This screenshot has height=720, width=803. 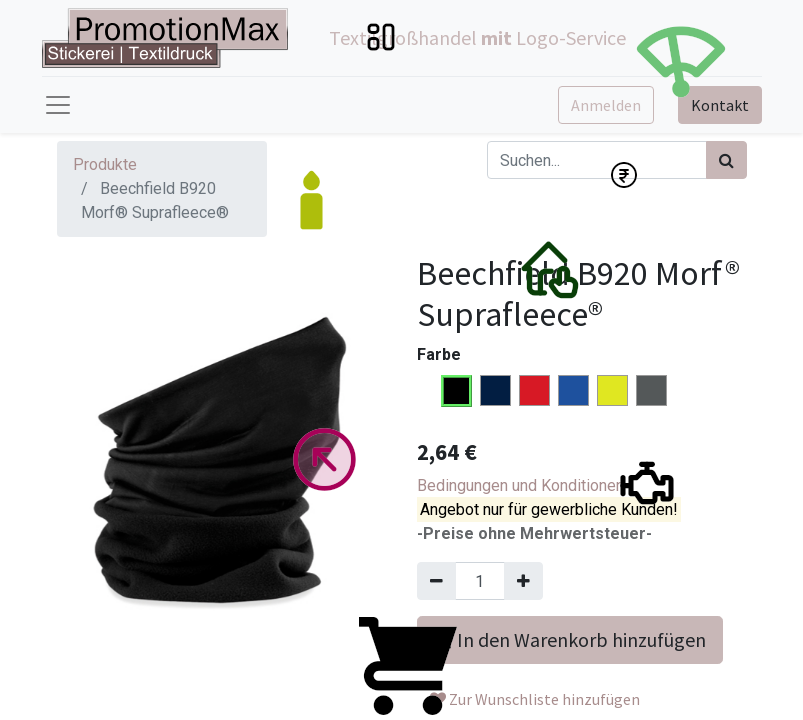 What do you see at coordinates (408, 666) in the screenshot?
I see `view your shopping cart` at bounding box center [408, 666].